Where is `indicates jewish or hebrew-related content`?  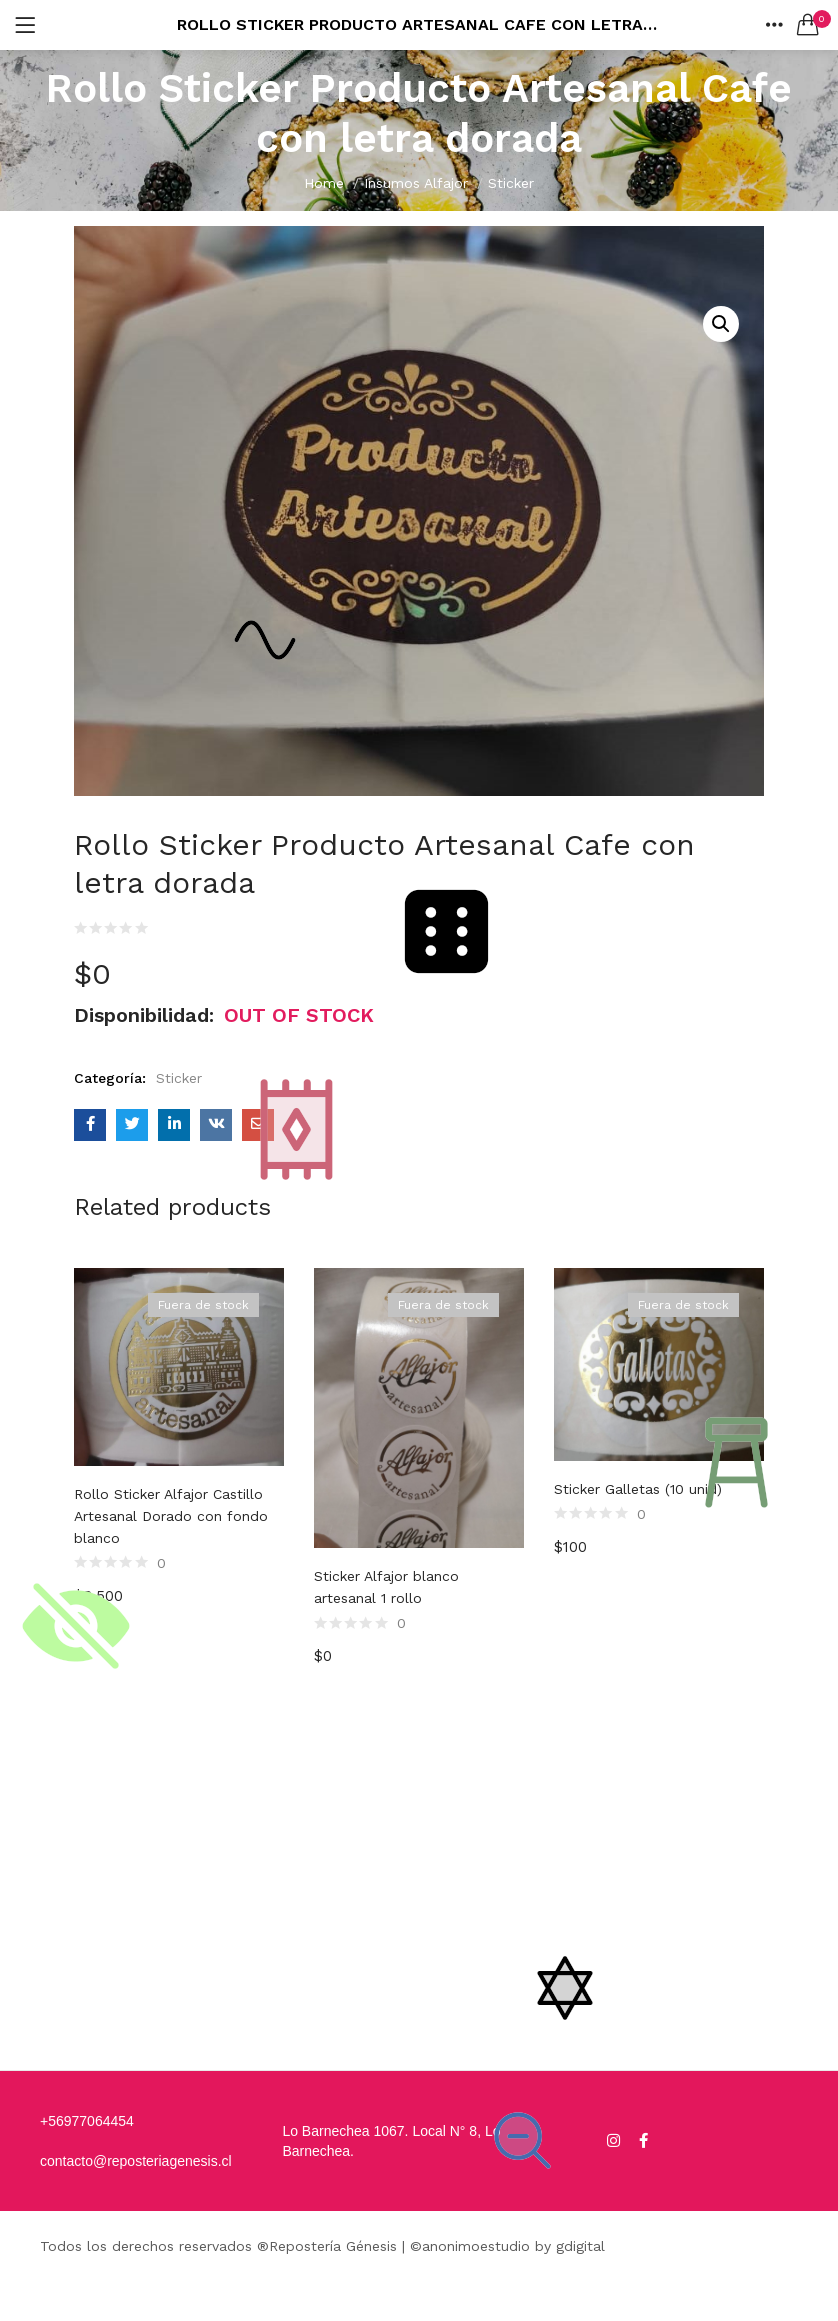
indicates jewish or hebrew-related content is located at coordinates (565, 1988).